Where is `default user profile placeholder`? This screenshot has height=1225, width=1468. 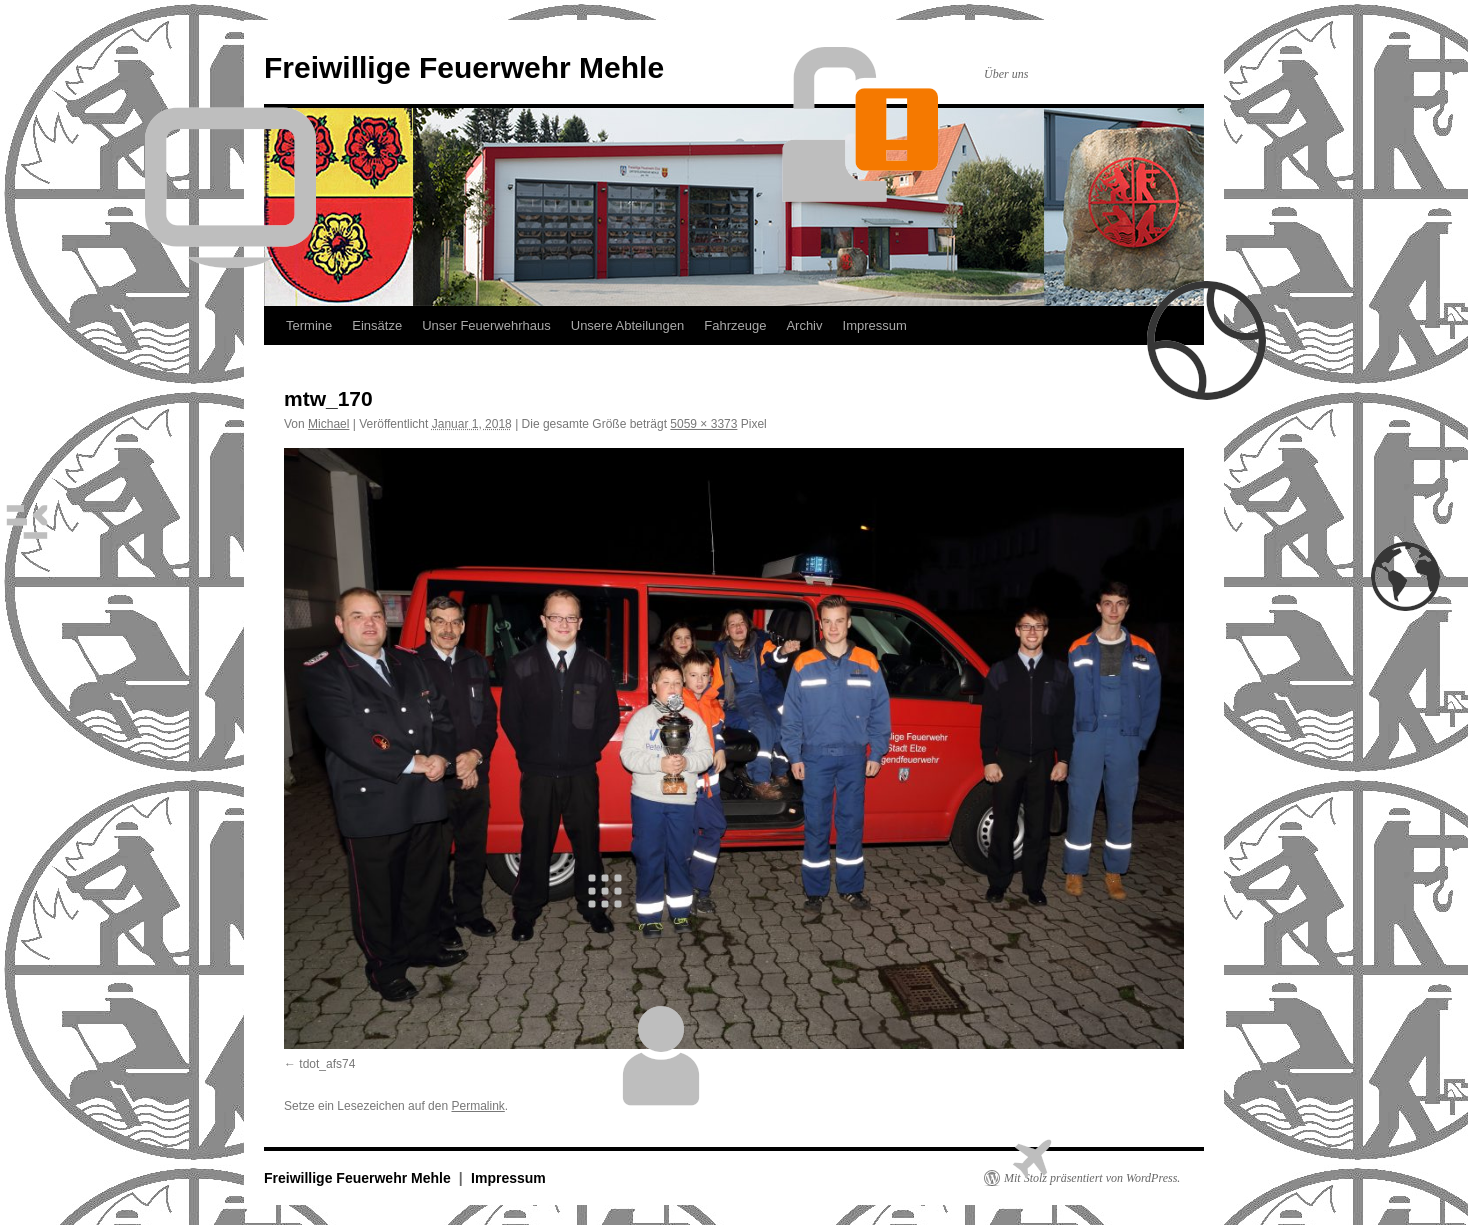 default user profile placeholder is located at coordinates (661, 1052).